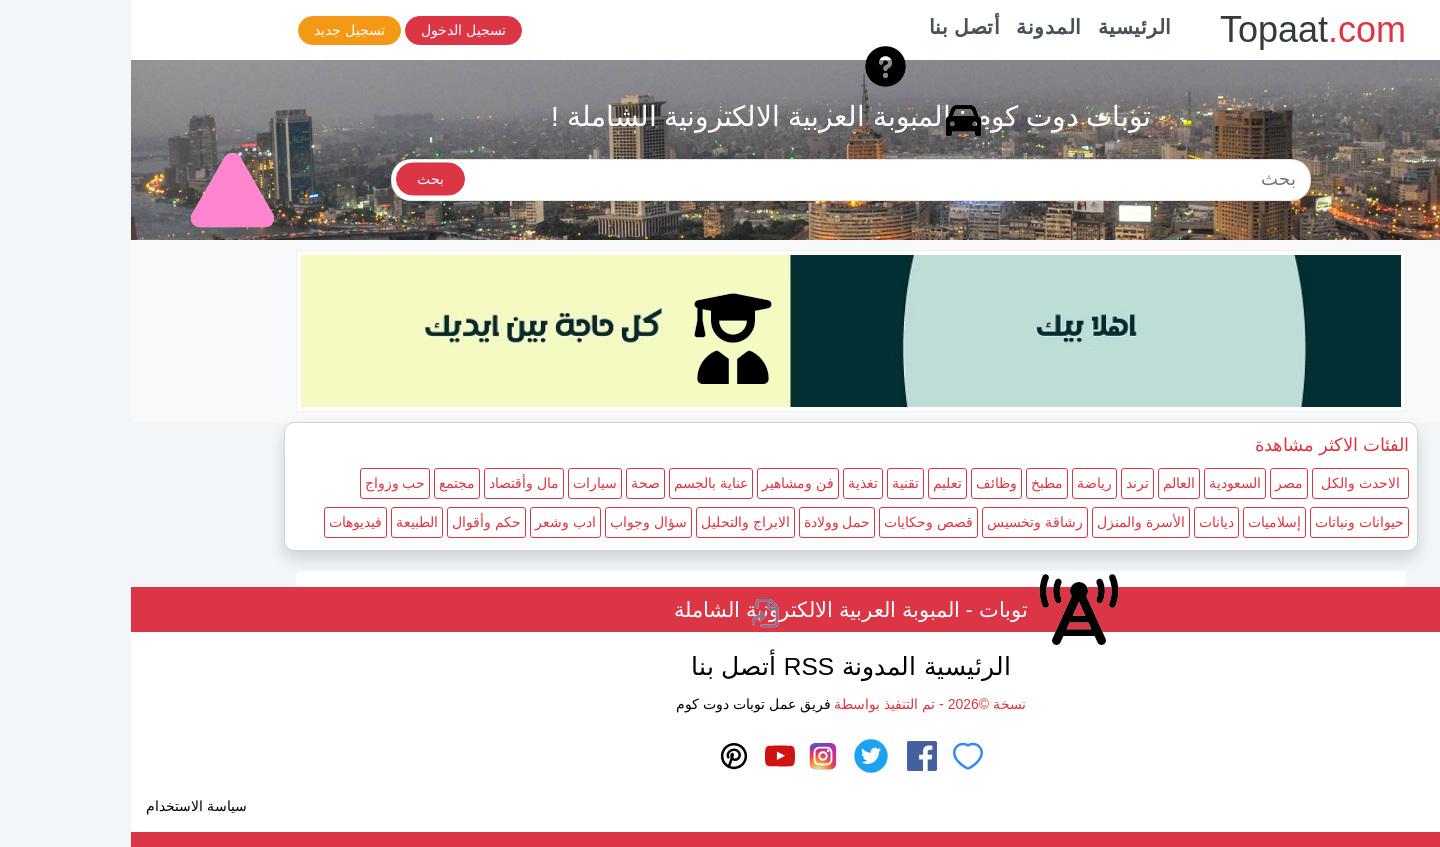 This screenshot has width=1440, height=847. Describe the element at coordinates (232, 191) in the screenshot. I see `indicates a warning or alert status` at that location.